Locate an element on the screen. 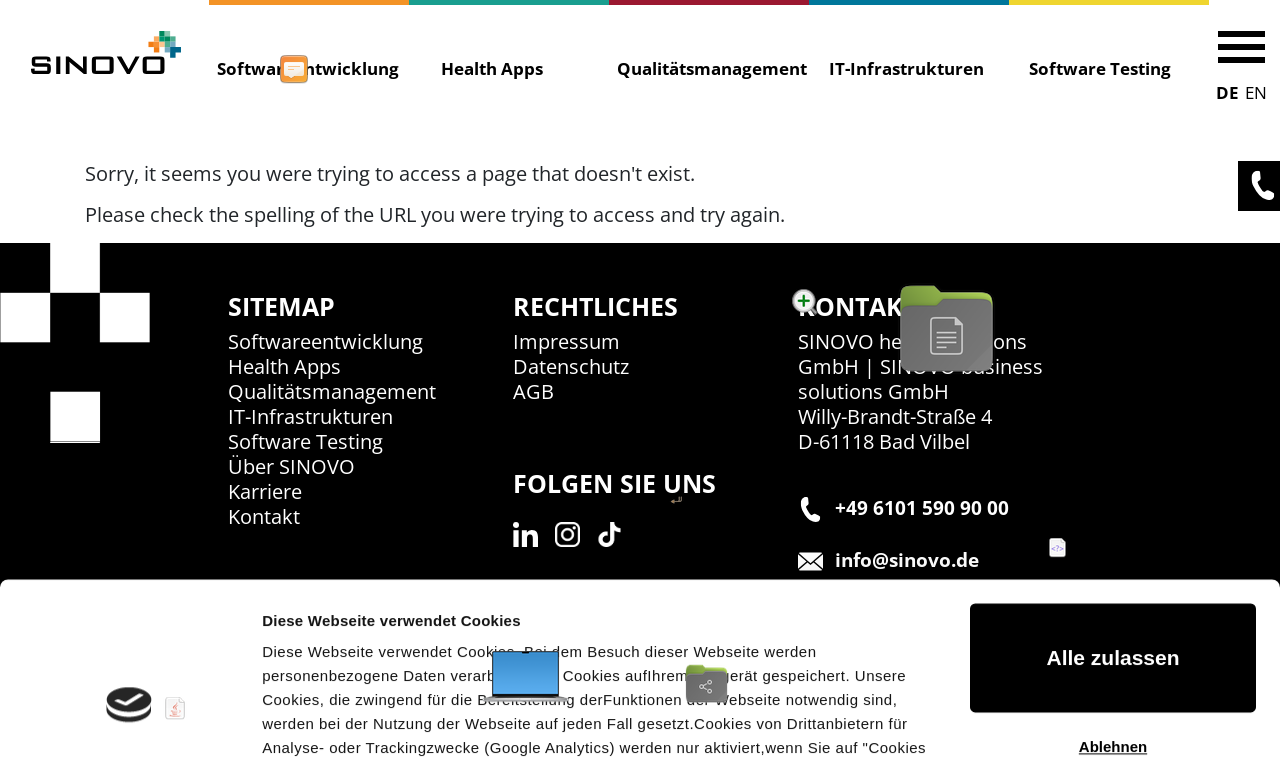 The height and width of the screenshot is (757, 1280). open your public shared folder is located at coordinates (706, 683).